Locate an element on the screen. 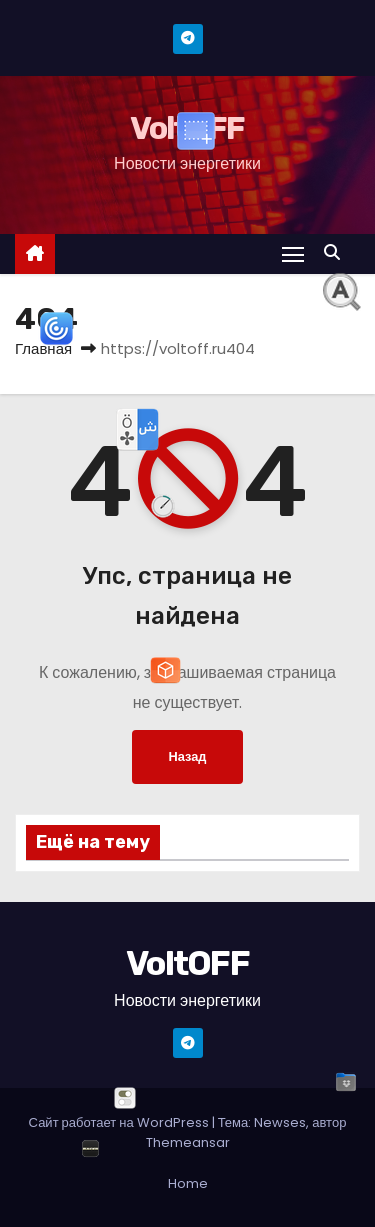  open citrix workspace app is located at coordinates (56, 328).